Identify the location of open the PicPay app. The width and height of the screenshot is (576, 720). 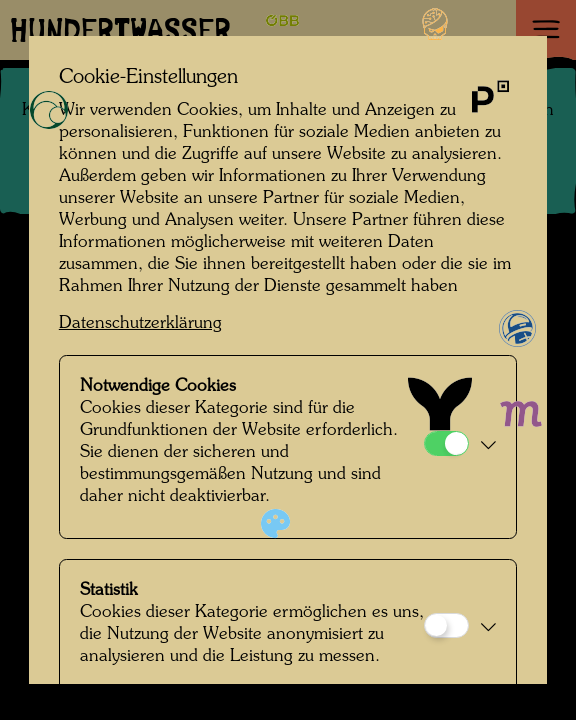
(490, 96).